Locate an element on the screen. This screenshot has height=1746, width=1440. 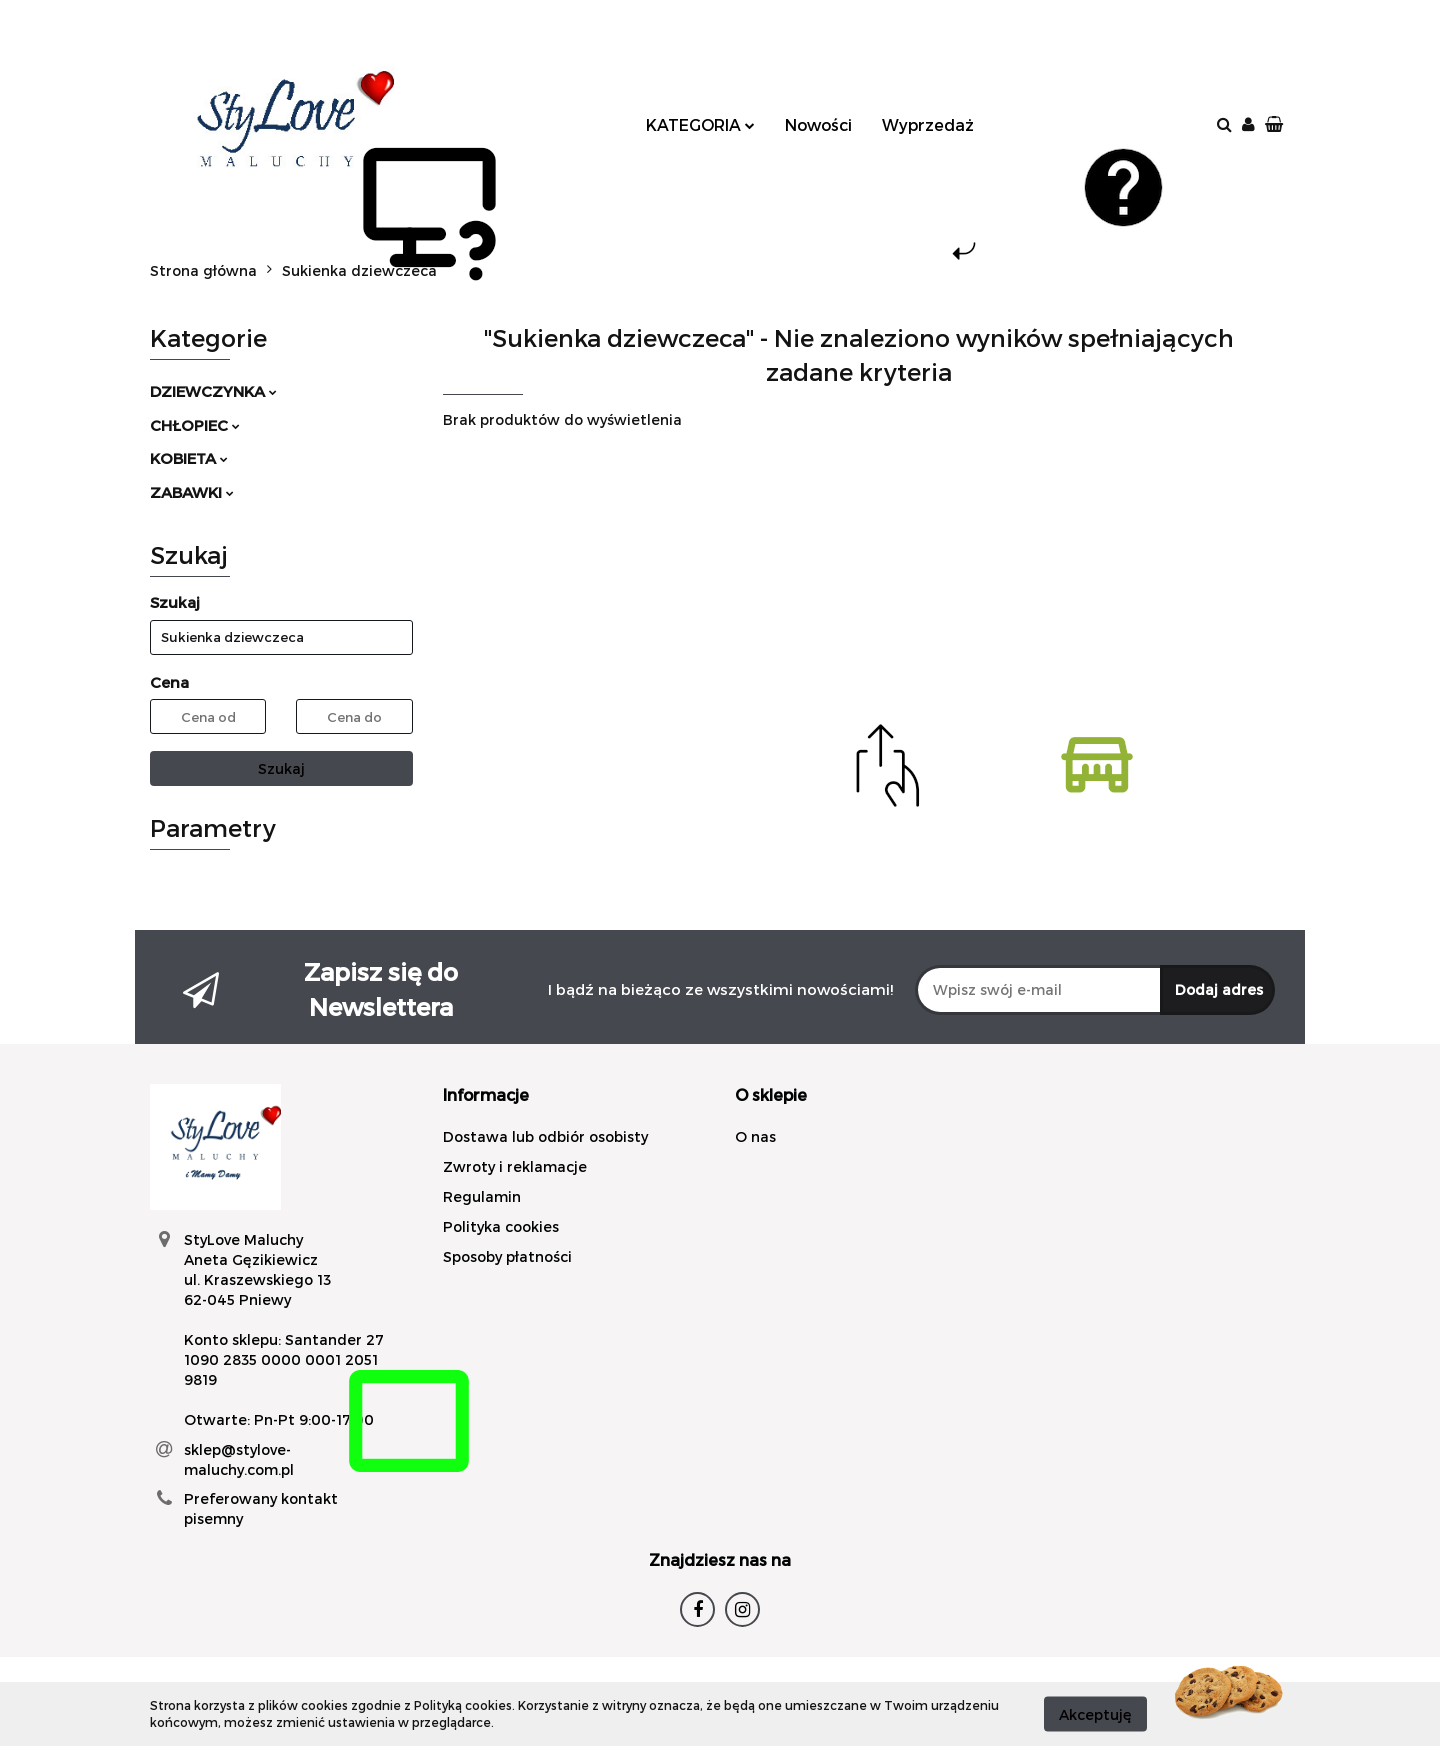
select off-road vehicle type is located at coordinates (1097, 766).